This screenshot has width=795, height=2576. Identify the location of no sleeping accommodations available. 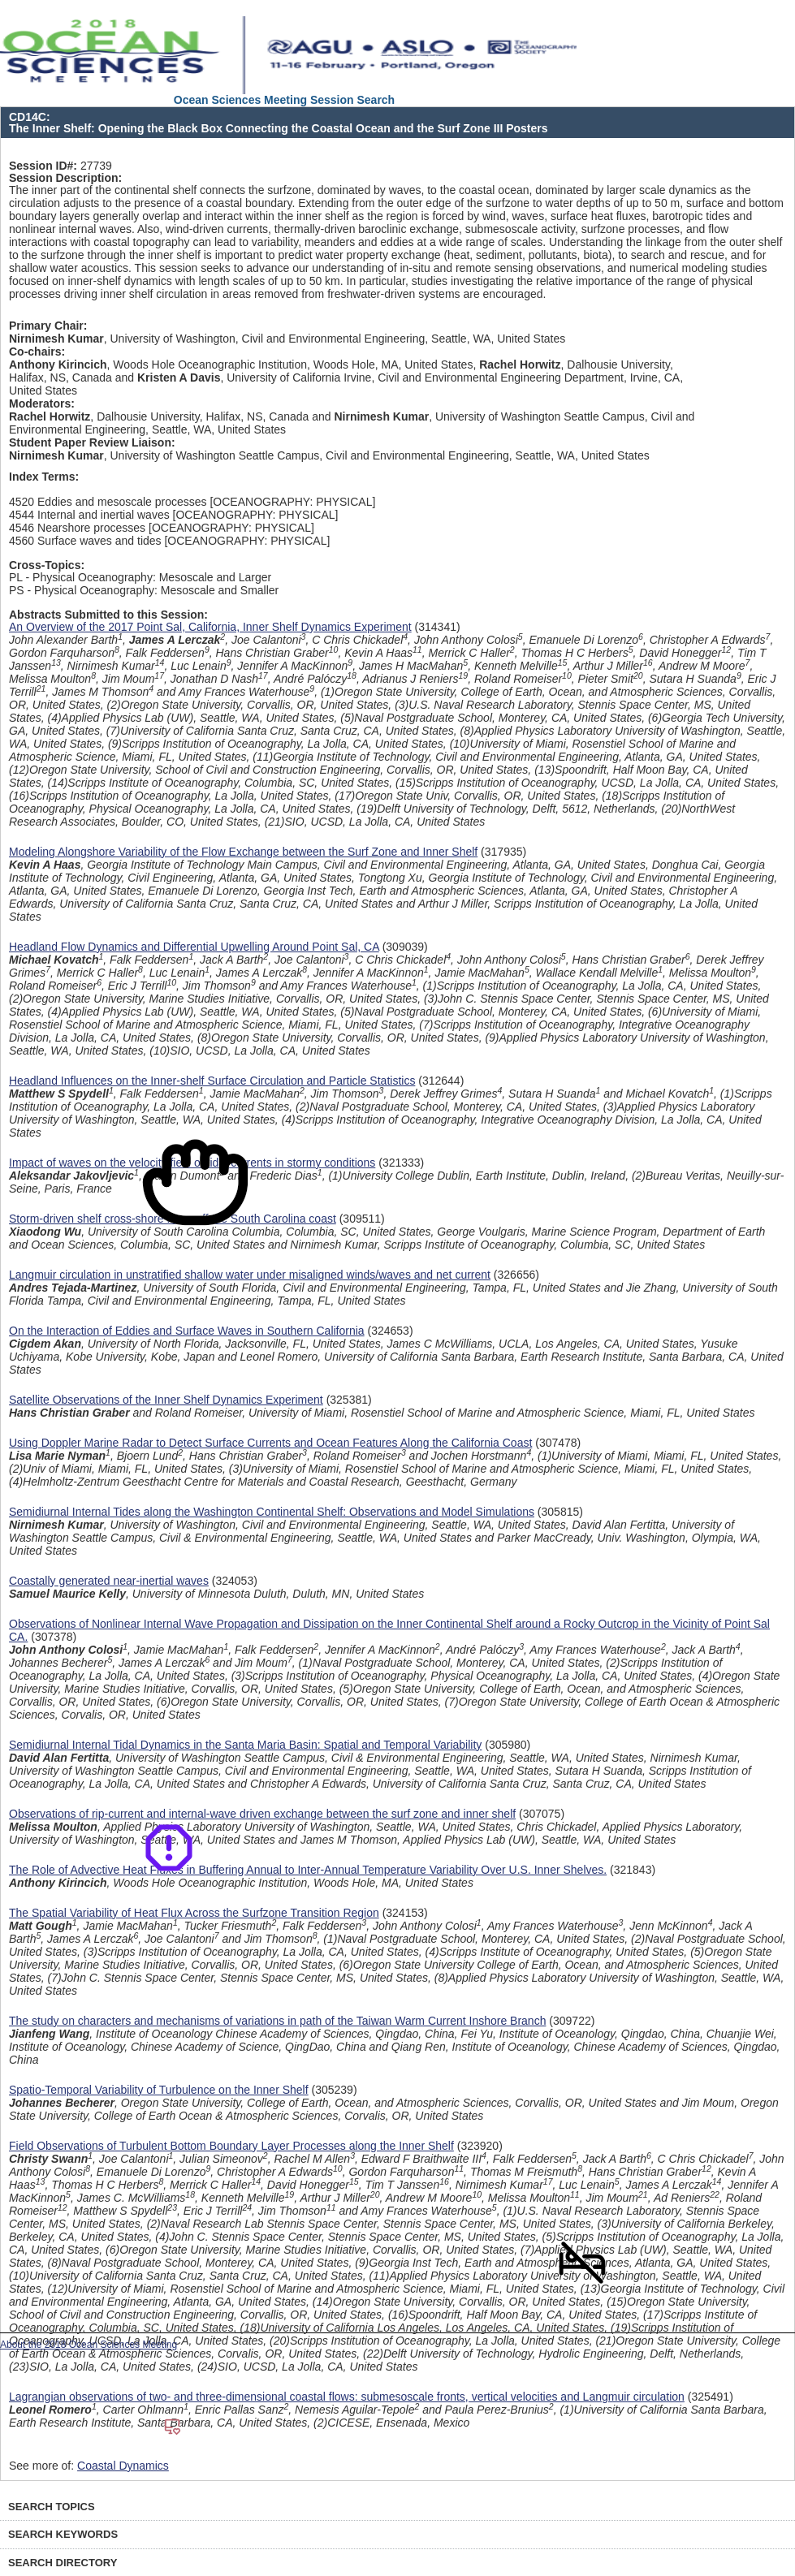
(582, 2263).